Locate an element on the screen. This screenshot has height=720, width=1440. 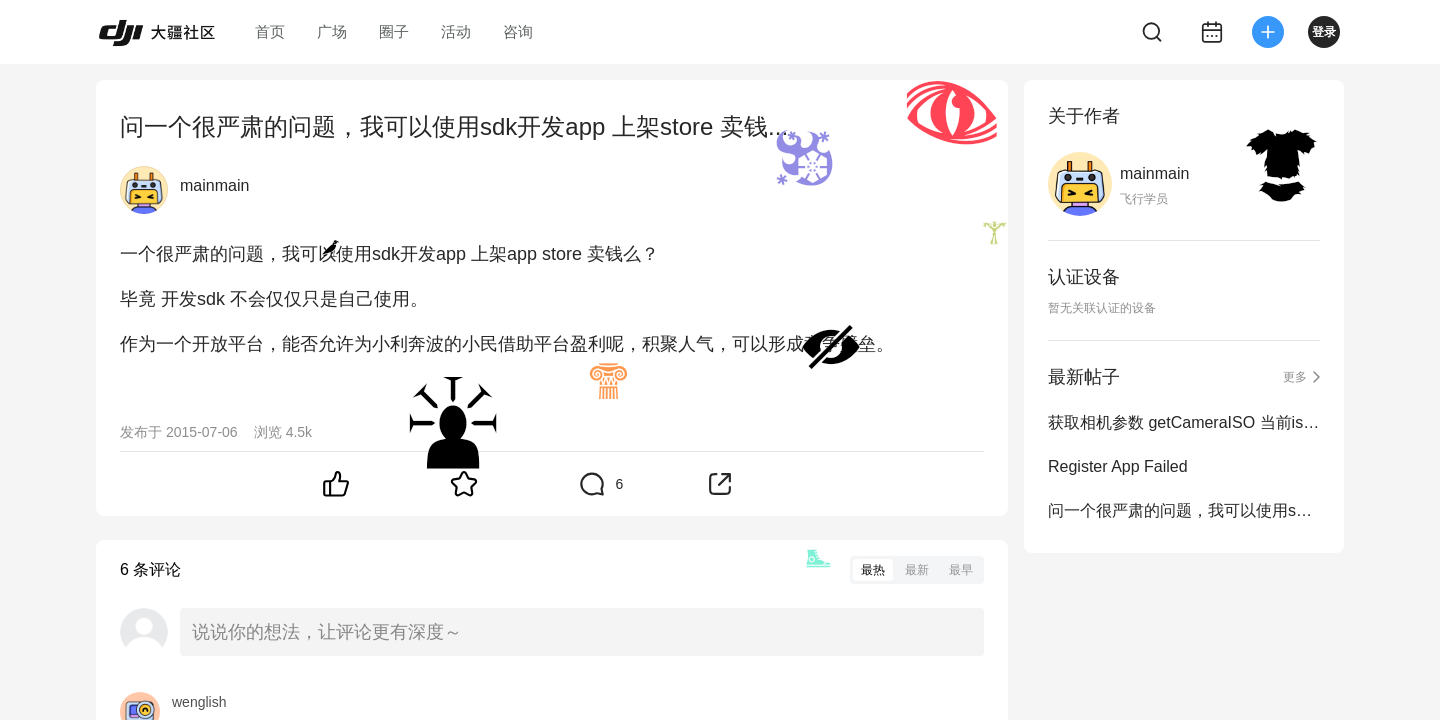
cast a frostfire spell or ability is located at coordinates (803, 157).